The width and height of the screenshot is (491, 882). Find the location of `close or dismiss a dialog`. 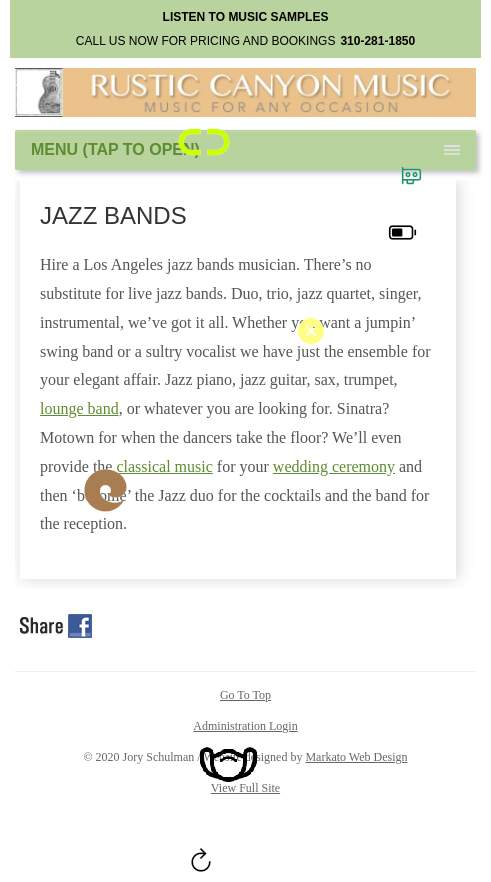

close or dismiss a dialog is located at coordinates (311, 331).